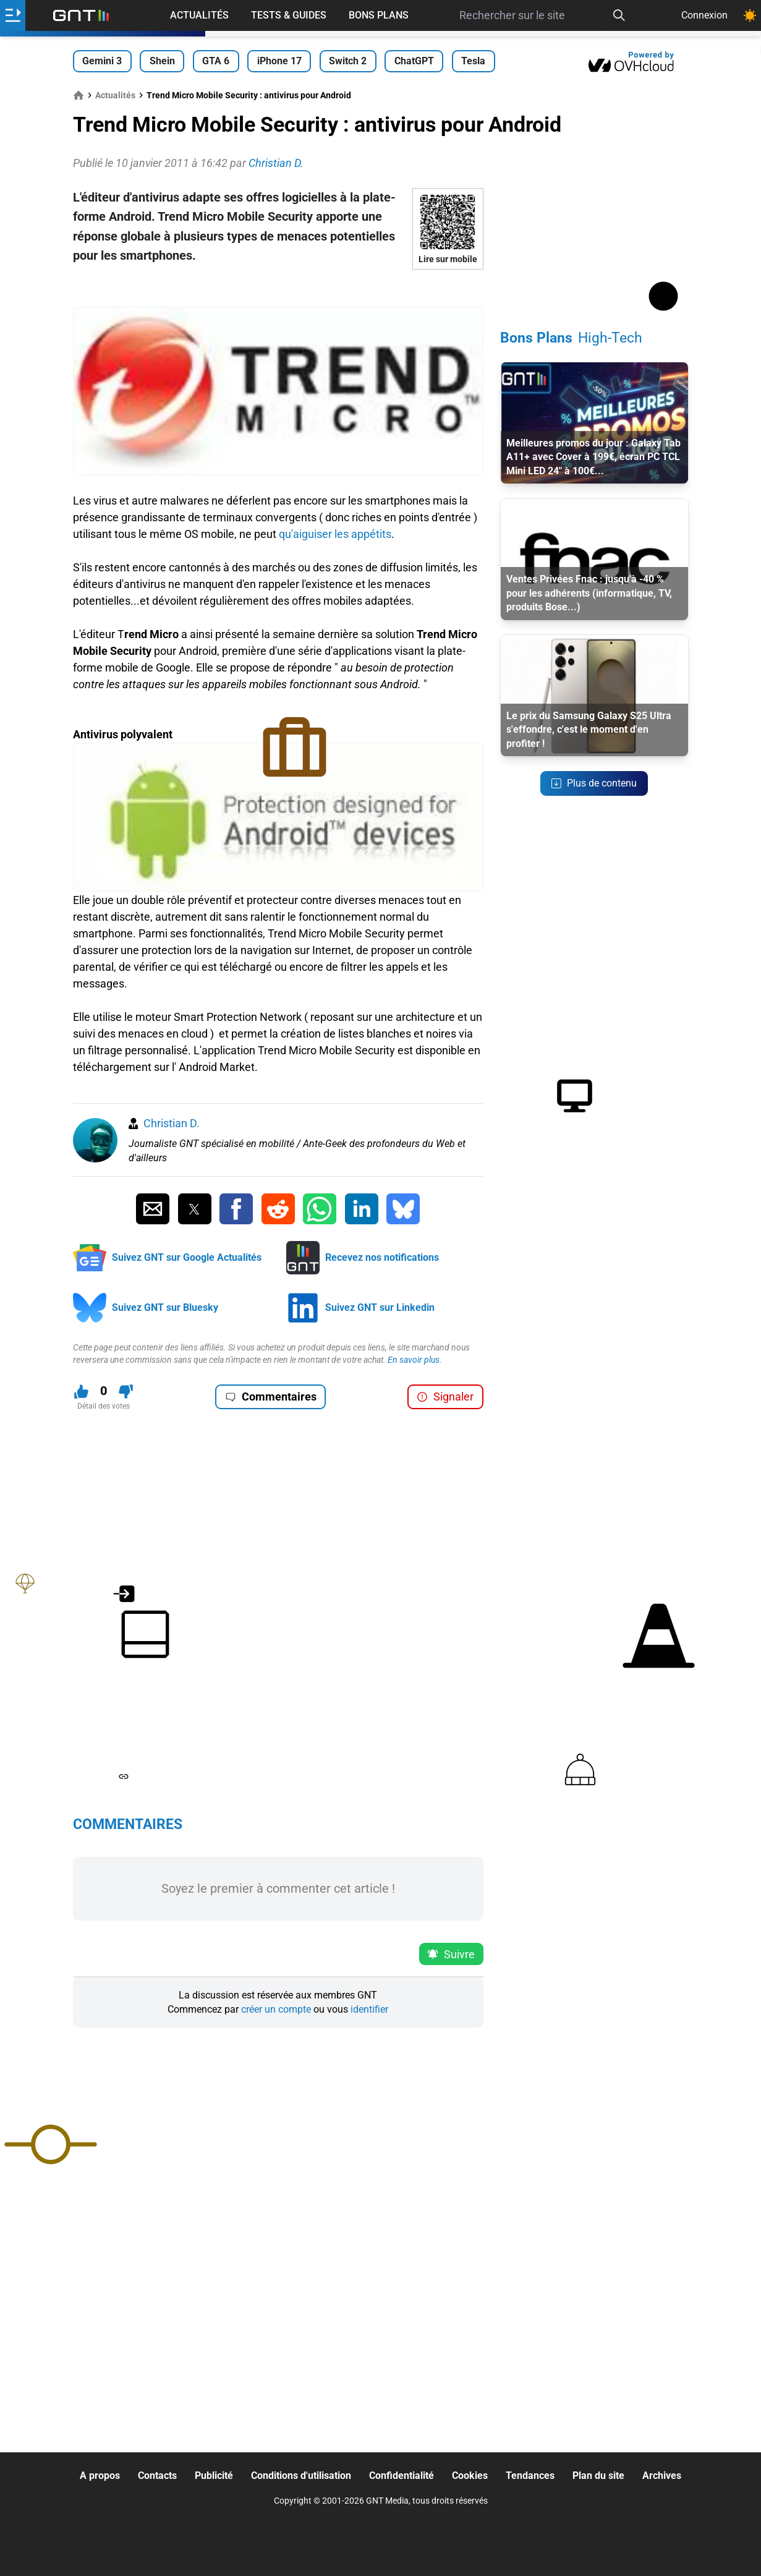  I want to click on hide the bottom panel, so click(145, 1634).